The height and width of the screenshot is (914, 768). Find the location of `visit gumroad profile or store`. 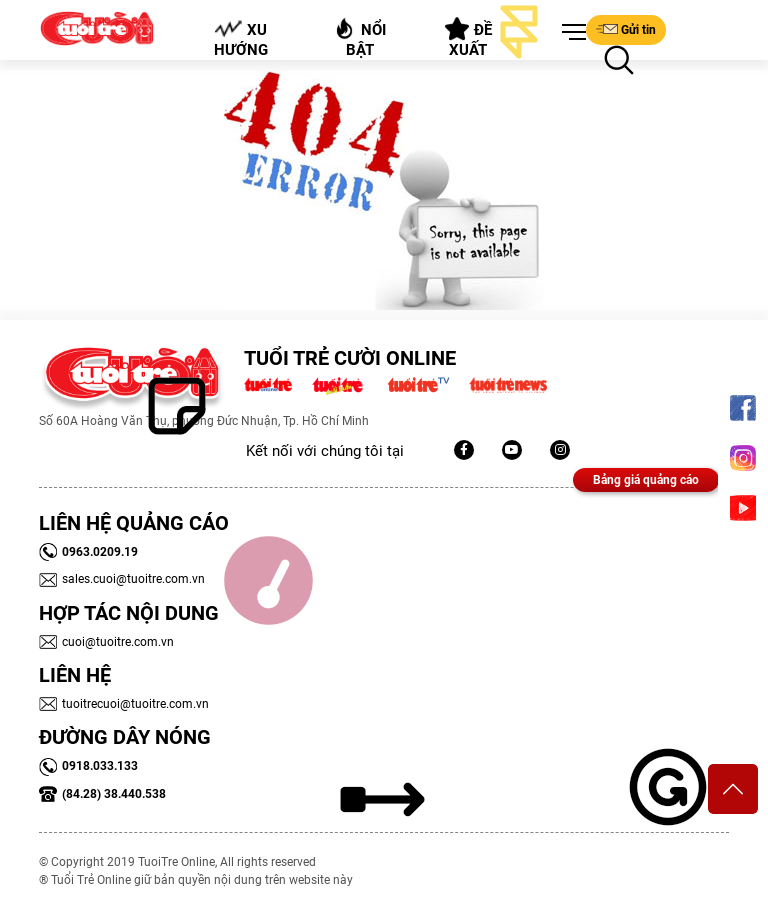

visit gumroad profile or store is located at coordinates (668, 787).